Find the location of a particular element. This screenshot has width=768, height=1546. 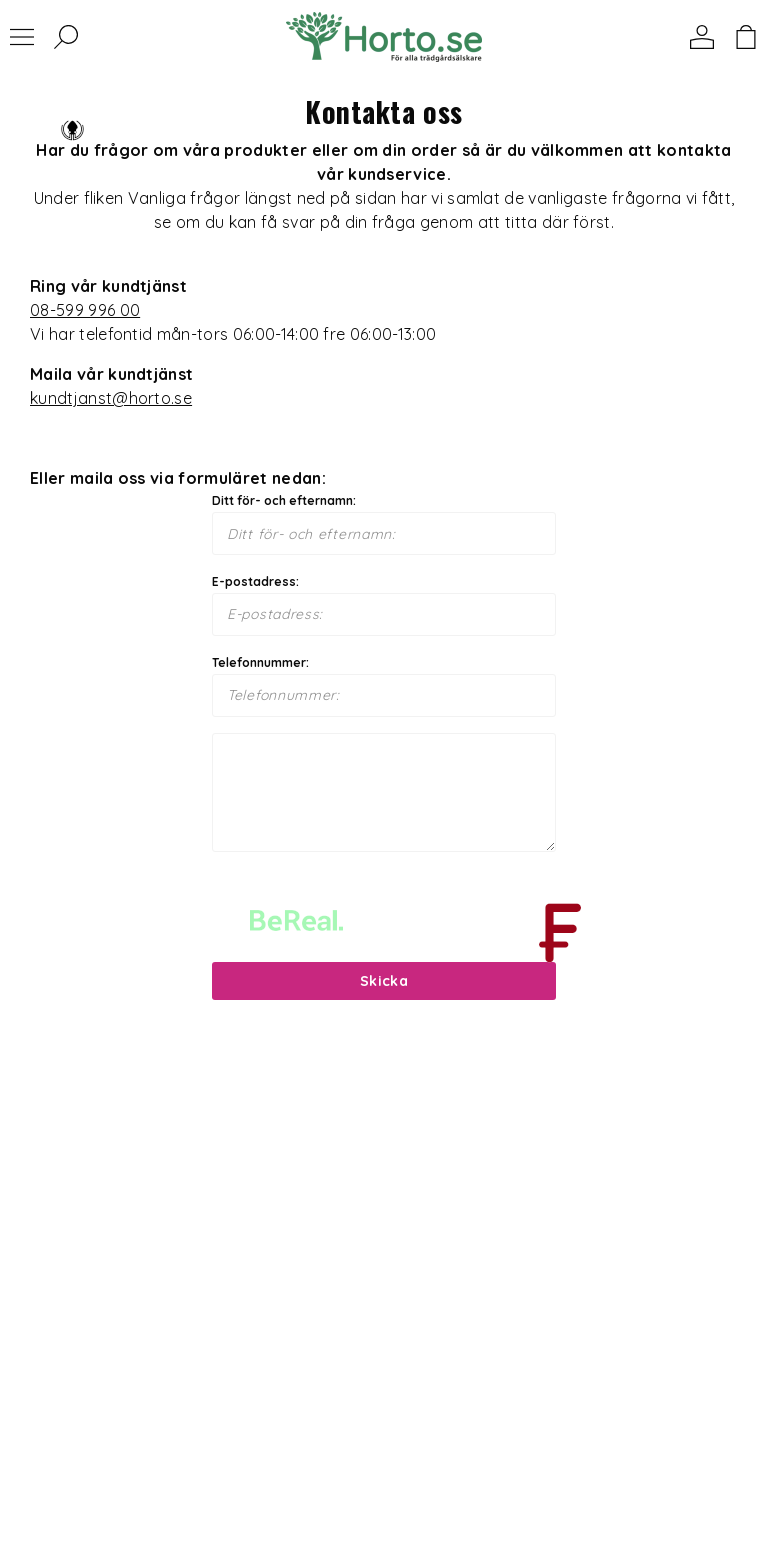

indicates Swiss franc currency is located at coordinates (560, 933).